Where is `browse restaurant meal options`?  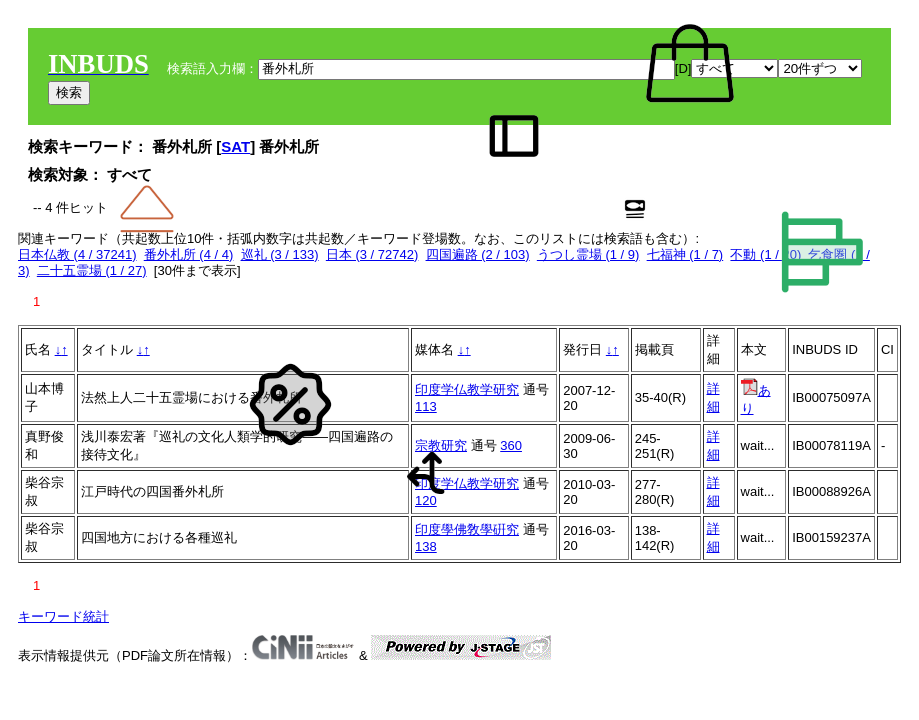 browse restaurant meal options is located at coordinates (635, 209).